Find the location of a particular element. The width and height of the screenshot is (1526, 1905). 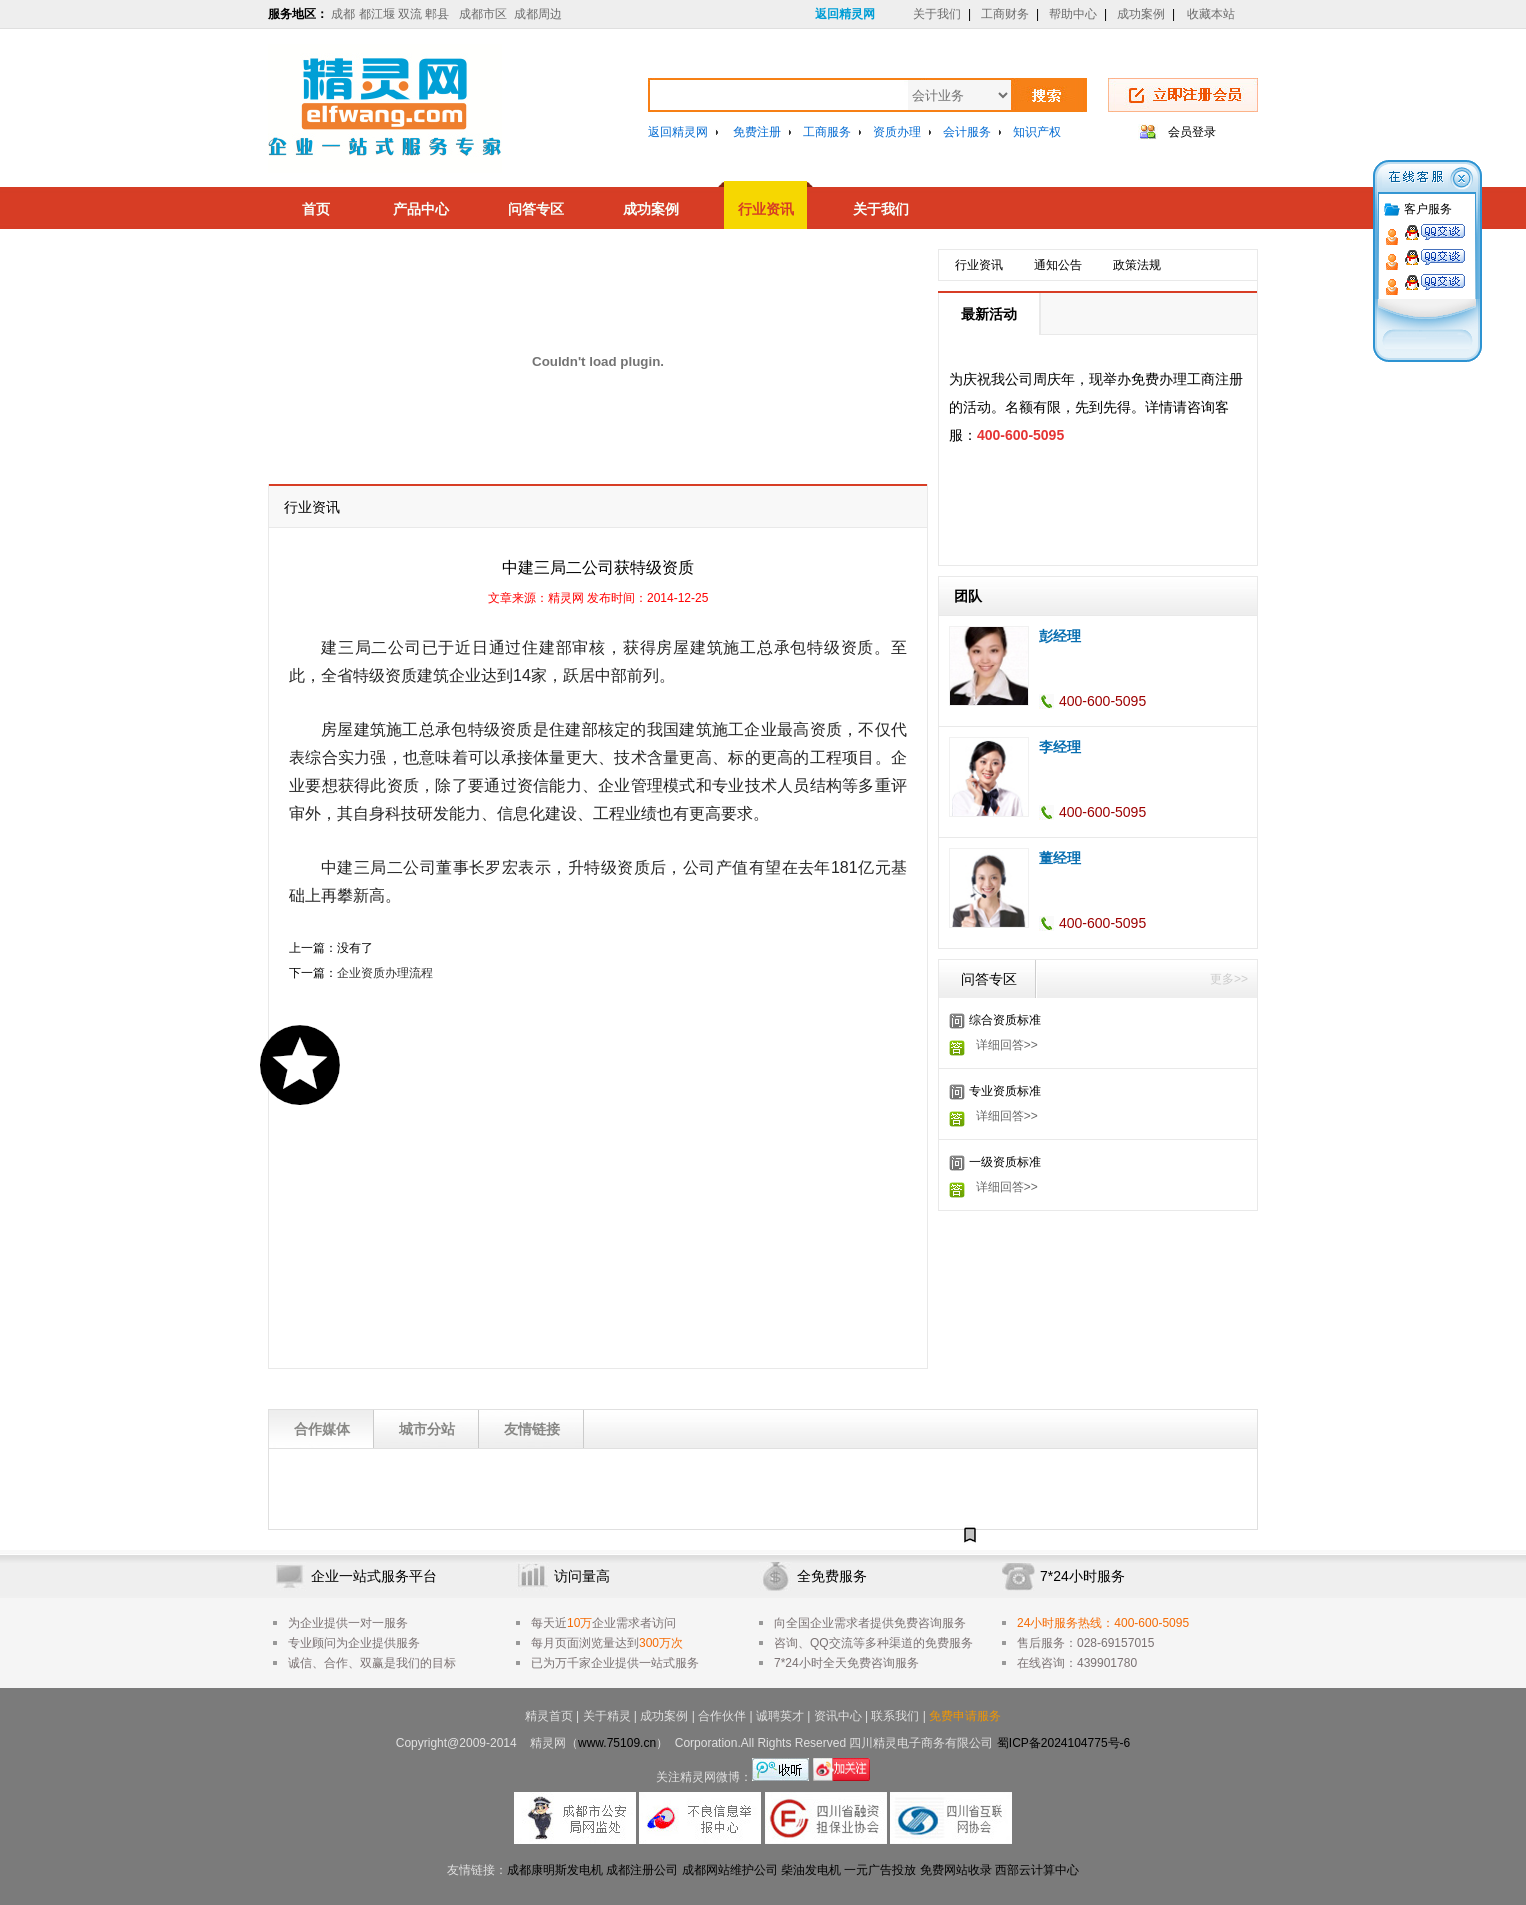

view favorites or starred items is located at coordinates (300, 1065).